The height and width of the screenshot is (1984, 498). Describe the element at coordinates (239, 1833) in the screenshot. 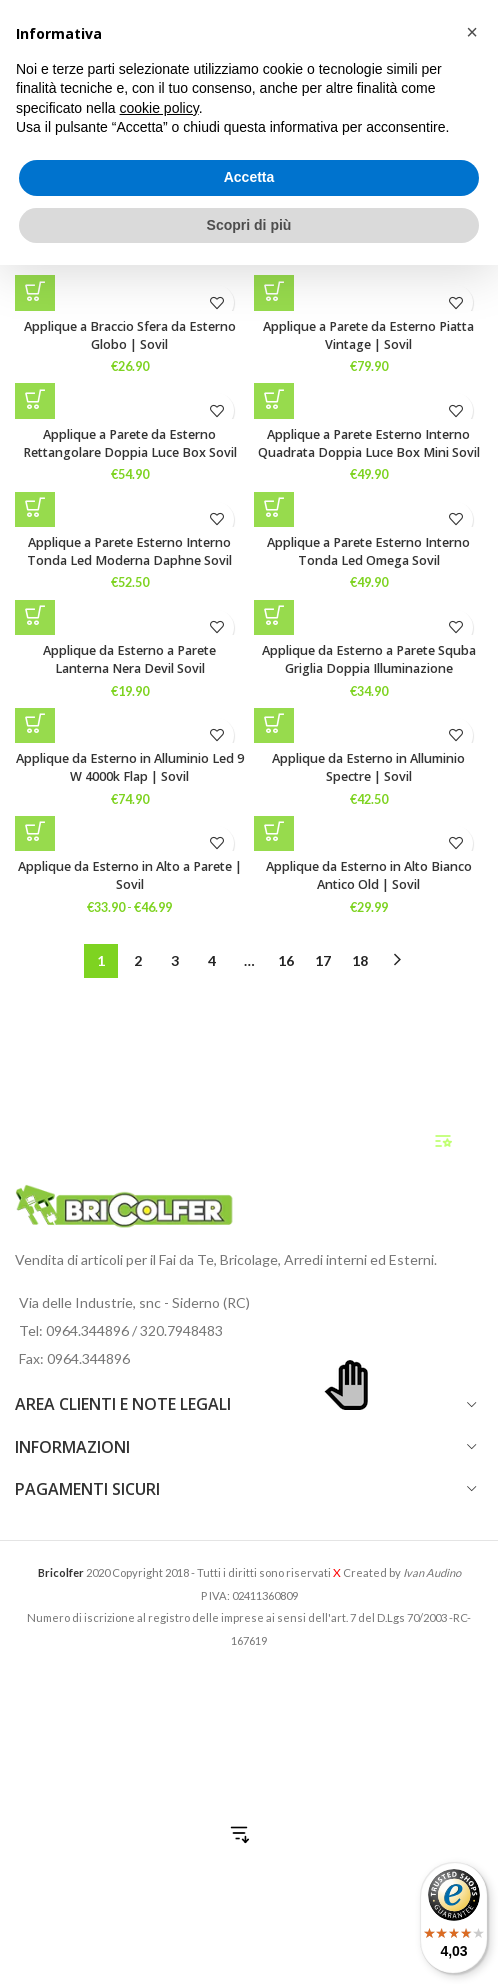

I see `sort or filter items in descending order` at that location.